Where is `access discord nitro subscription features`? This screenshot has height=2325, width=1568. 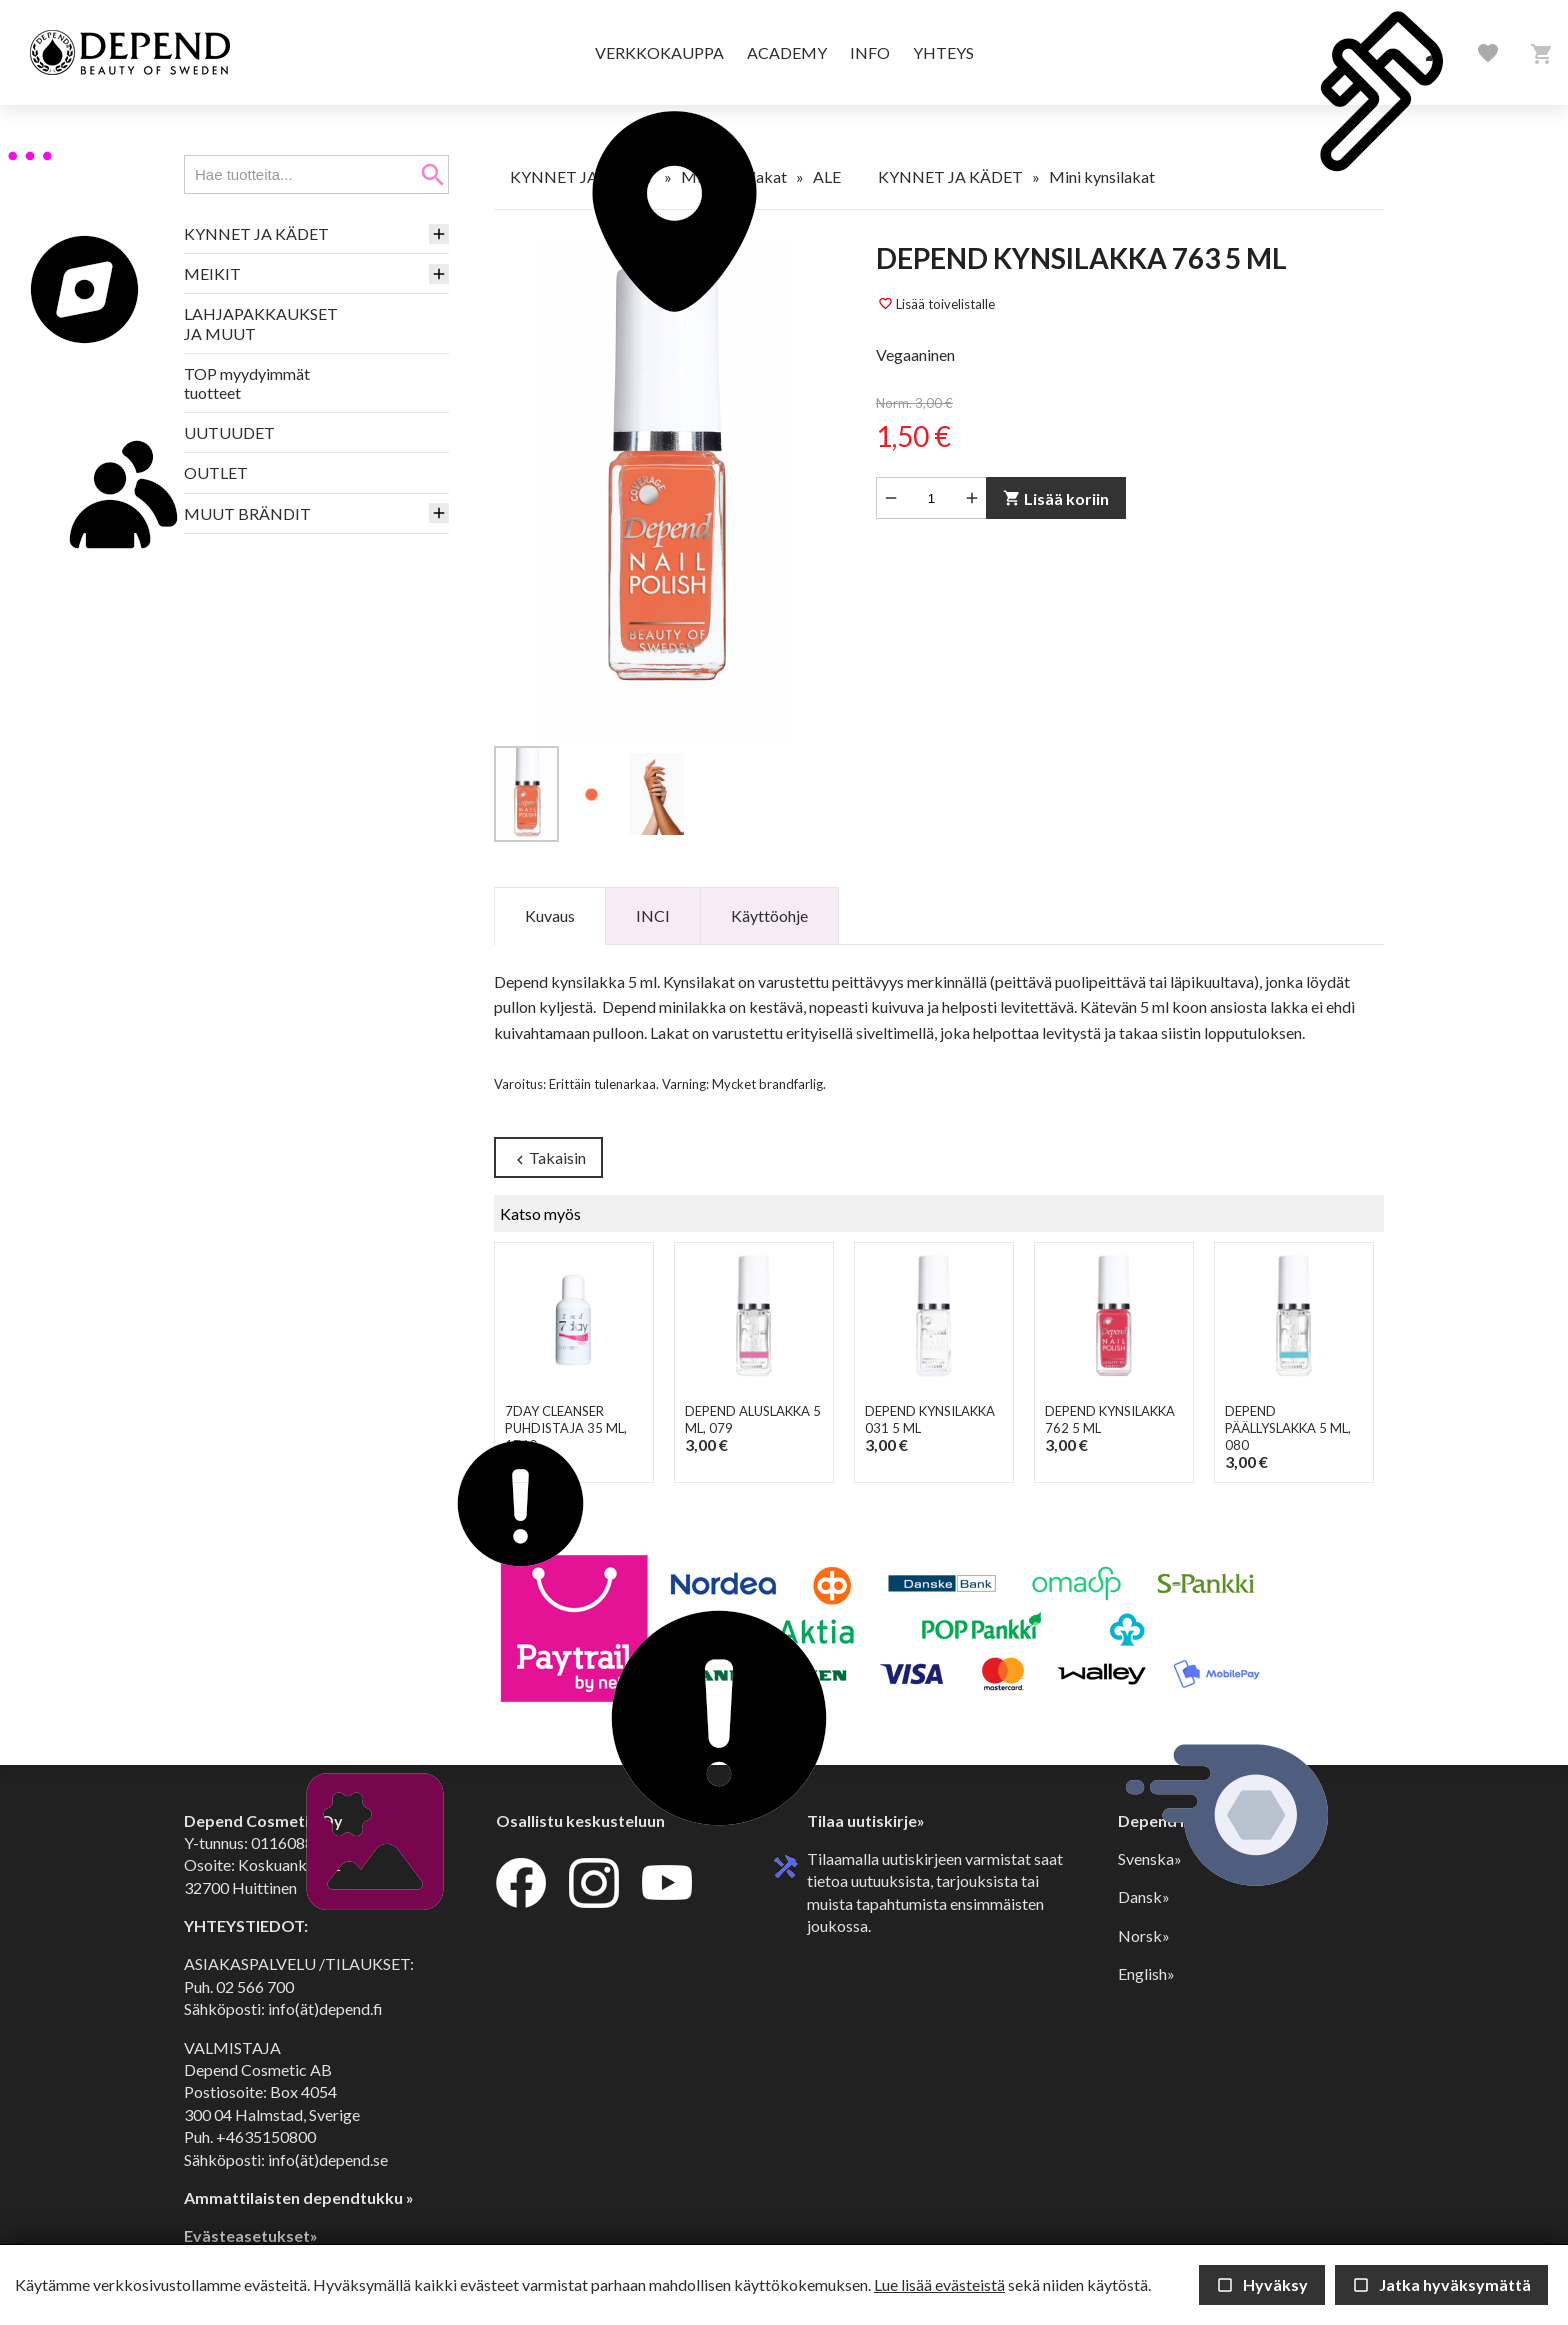 access discord nitro subscription features is located at coordinates (1227, 1815).